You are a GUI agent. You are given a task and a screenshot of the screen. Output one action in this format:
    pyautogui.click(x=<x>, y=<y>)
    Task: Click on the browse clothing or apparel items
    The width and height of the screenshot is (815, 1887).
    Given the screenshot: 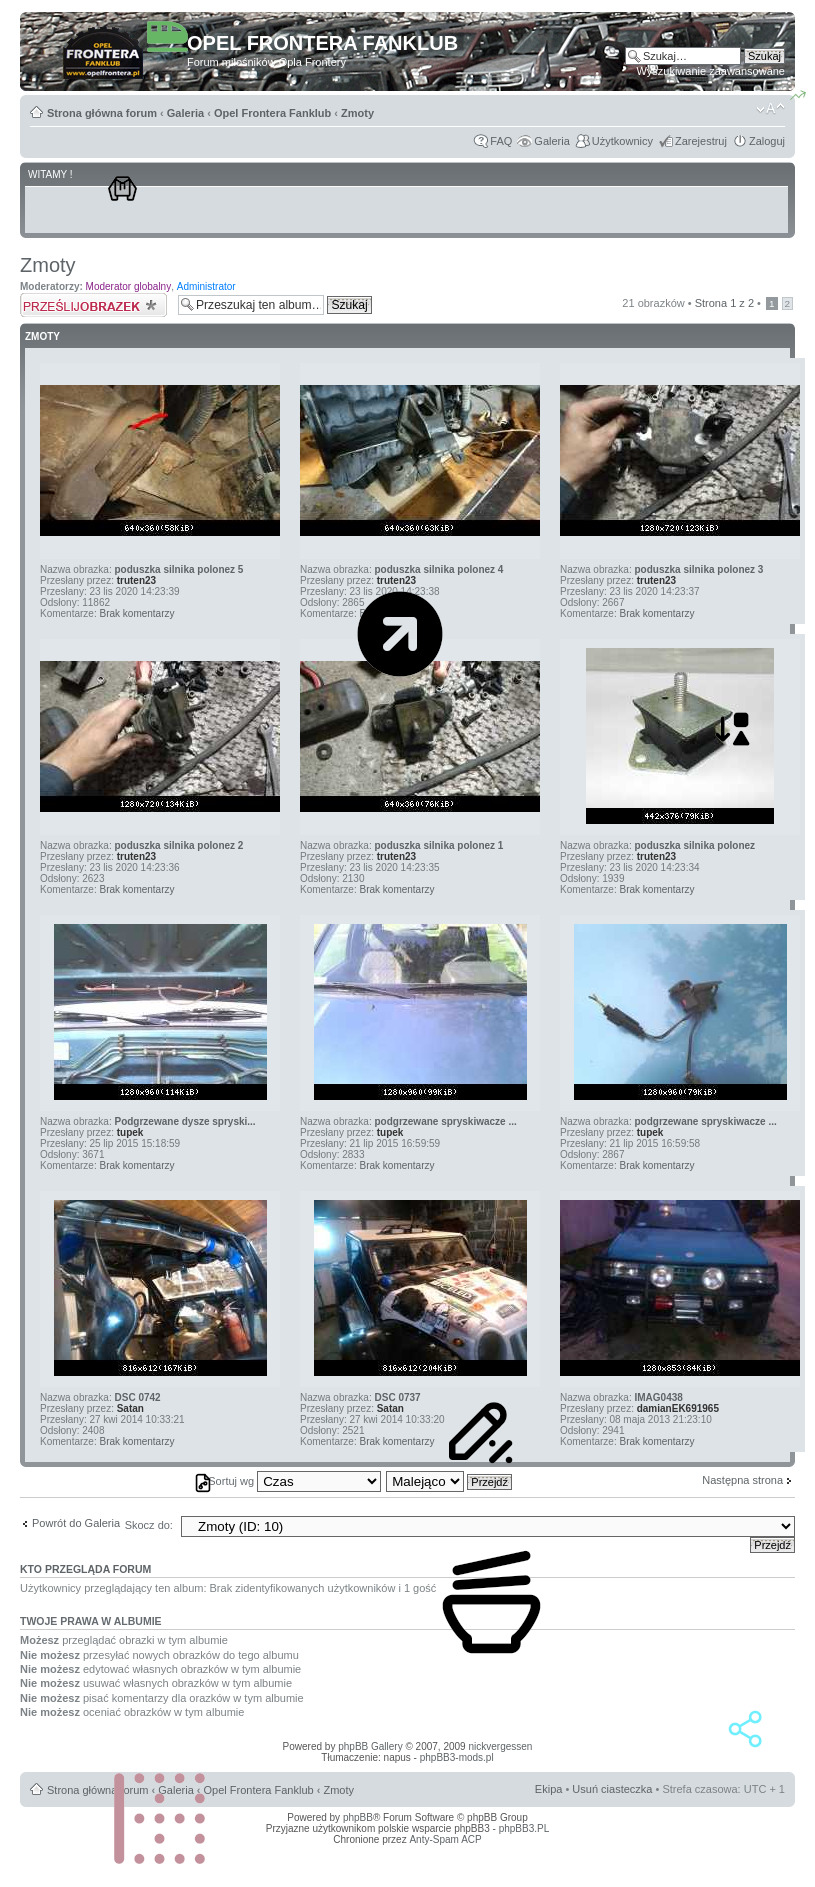 What is the action you would take?
    pyautogui.click(x=122, y=188)
    